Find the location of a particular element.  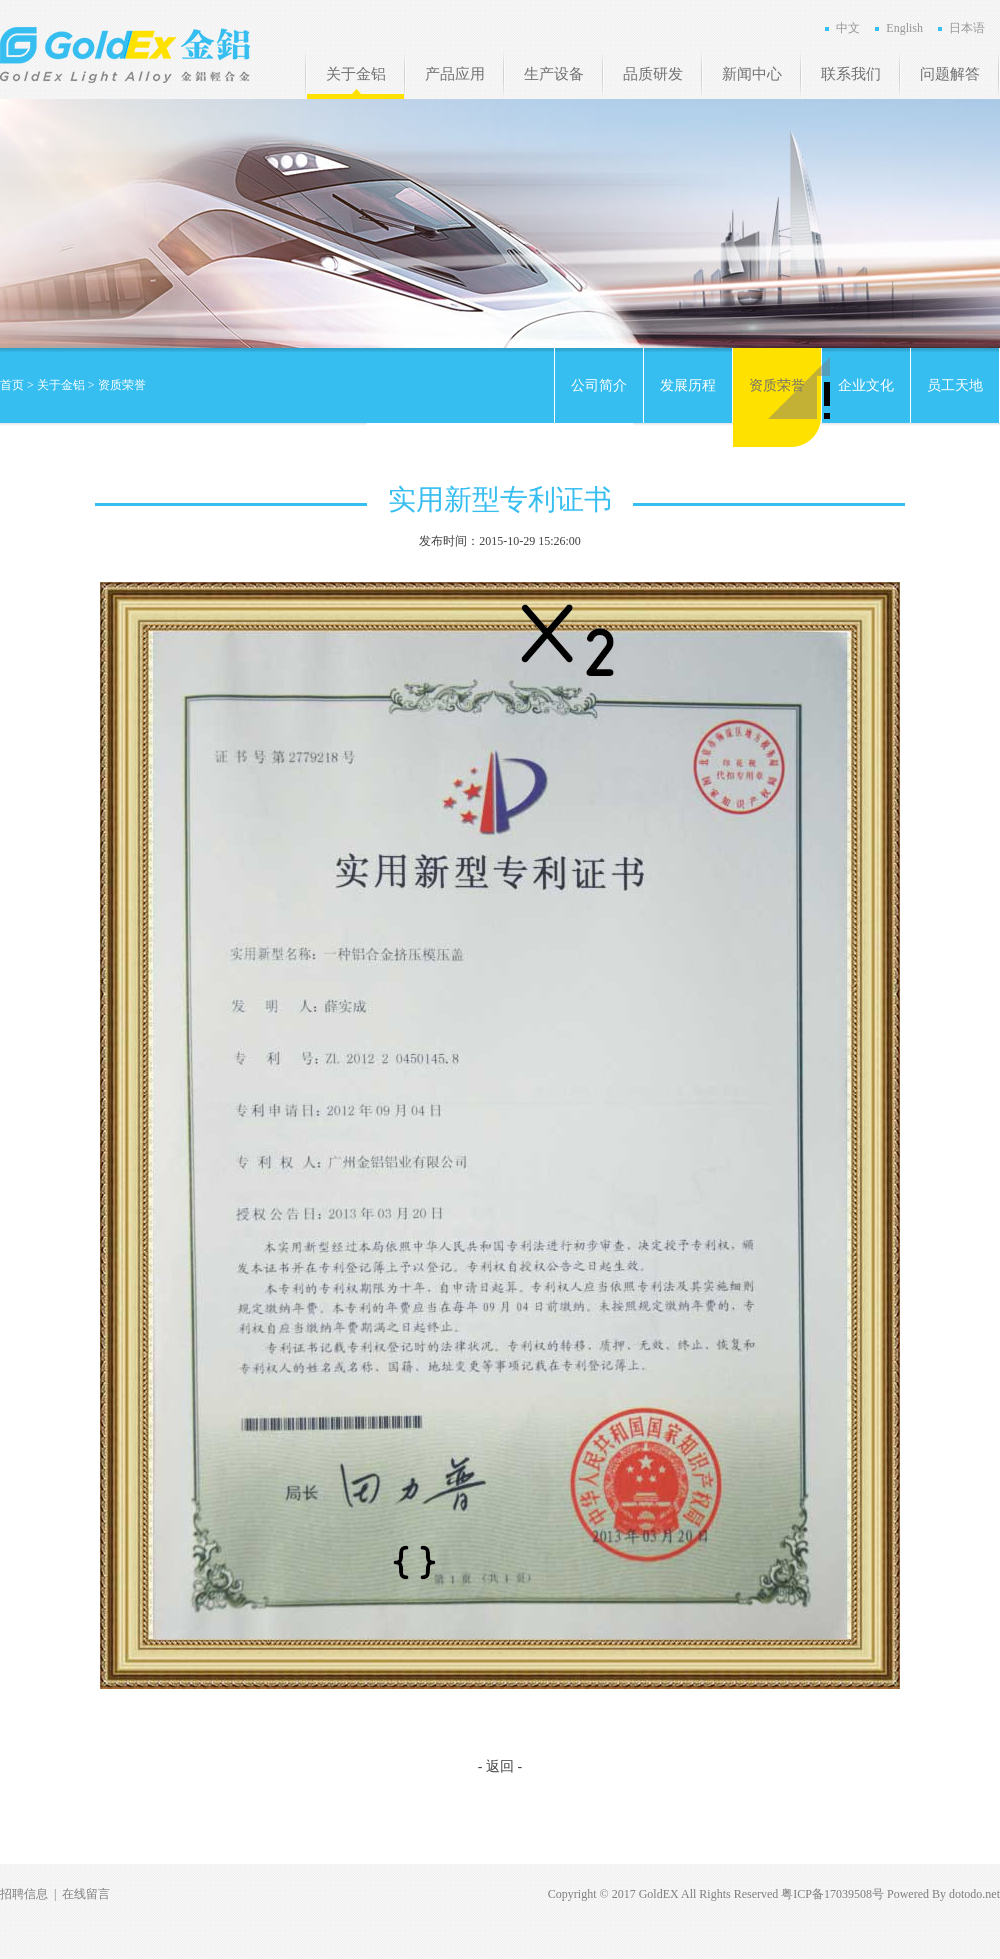

format text as subscript is located at coordinates (562, 638).